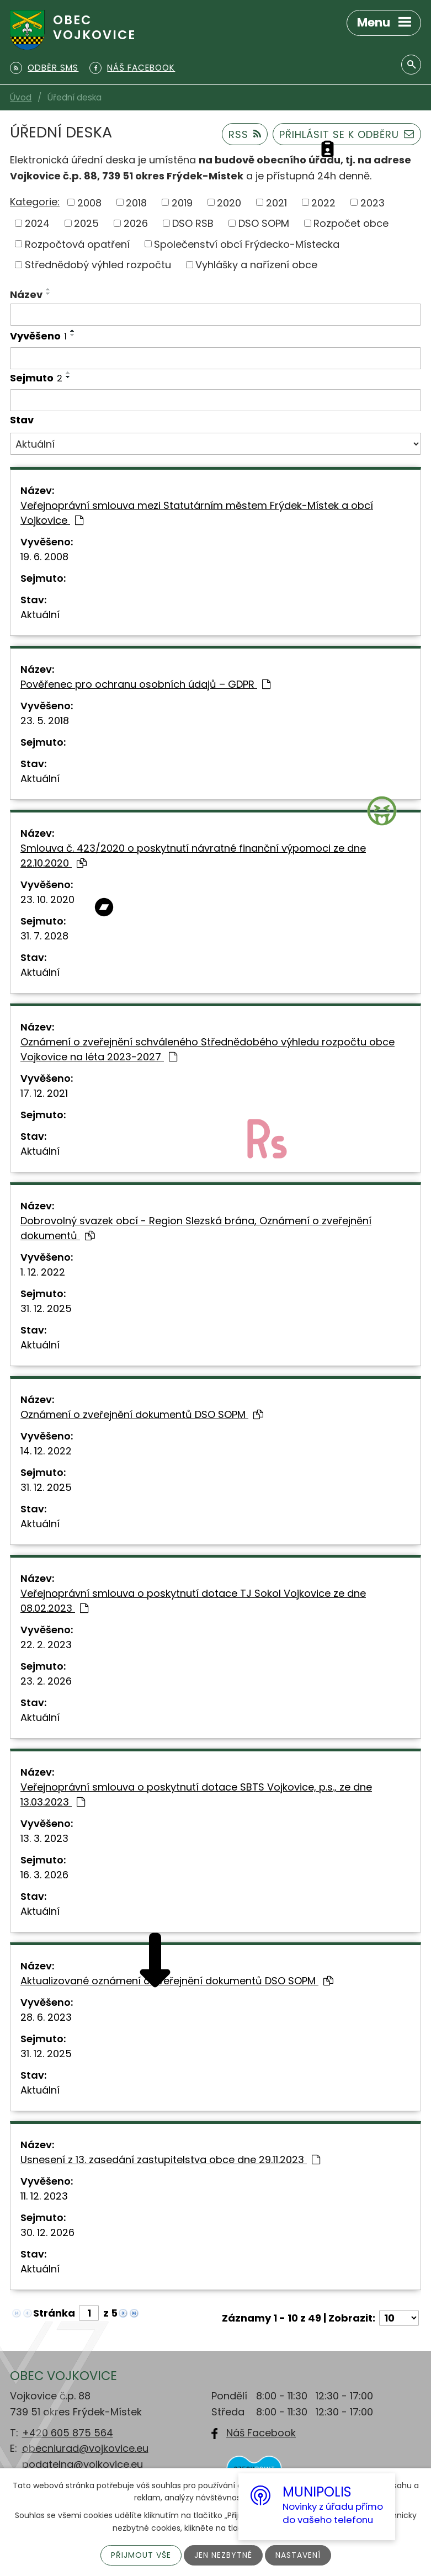  Describe the element at coordinates (382, 811) in the screenshot. I see `add a silly or playful emoji reaction` at that location.